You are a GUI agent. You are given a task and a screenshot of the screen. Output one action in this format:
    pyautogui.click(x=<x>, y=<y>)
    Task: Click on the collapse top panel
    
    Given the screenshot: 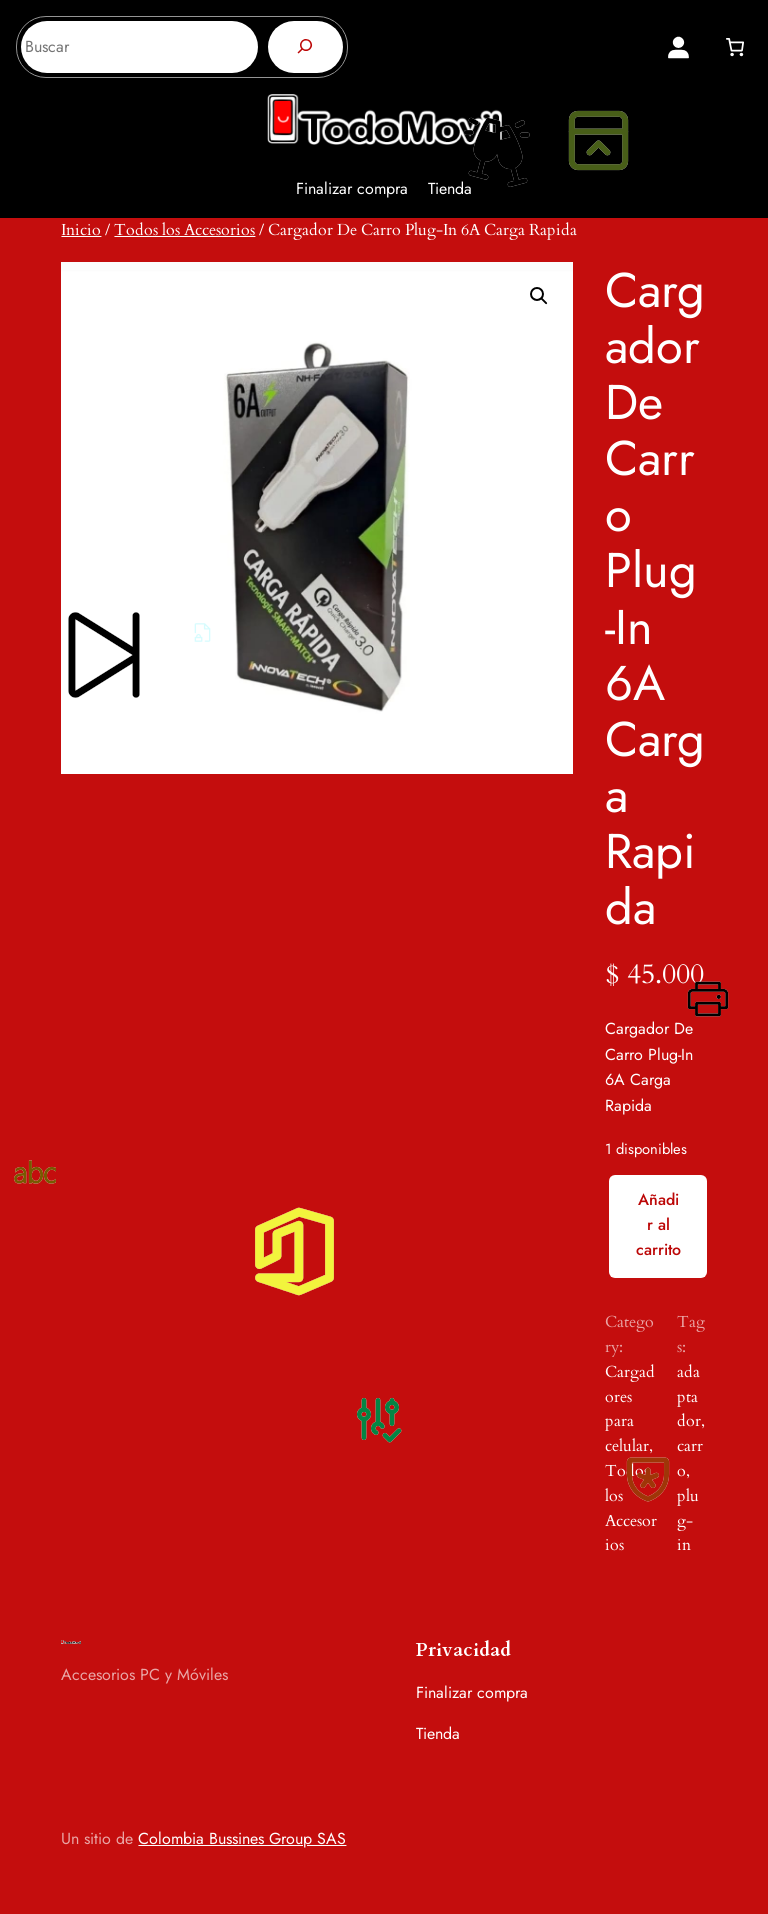 What is the action you would take?
    pyautogui.click(x=598, y=140)
    